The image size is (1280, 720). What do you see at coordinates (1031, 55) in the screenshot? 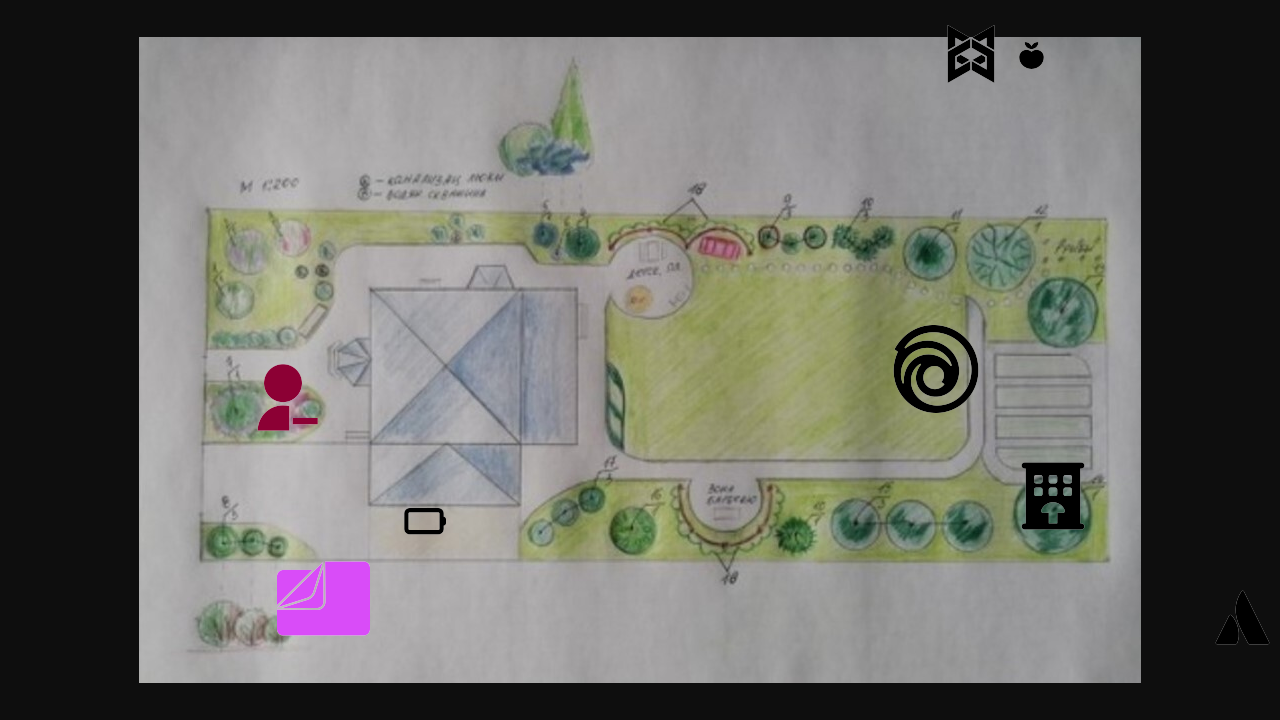
I see `franprix grocery store app or website` at bounding box center [1031, 55].